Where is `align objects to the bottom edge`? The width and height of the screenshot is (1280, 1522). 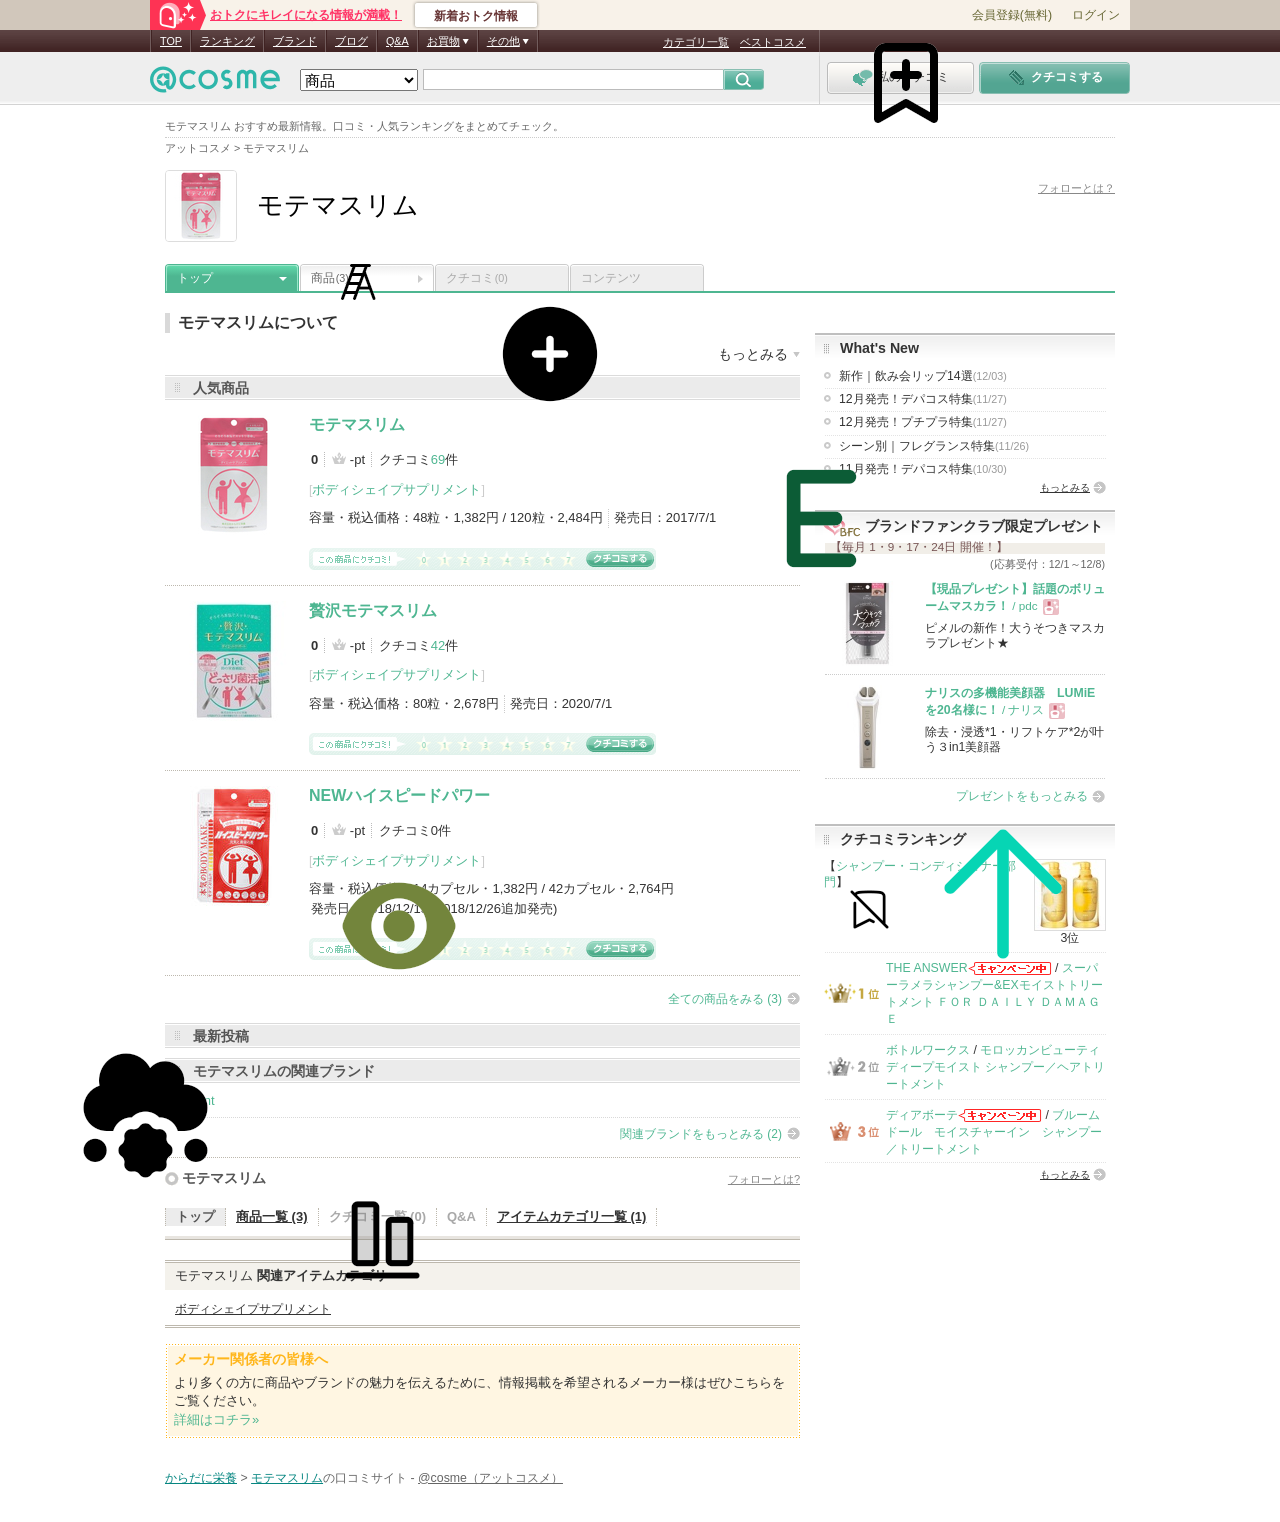
align objects to the bottom edge is located at coordinates (382, 1241).